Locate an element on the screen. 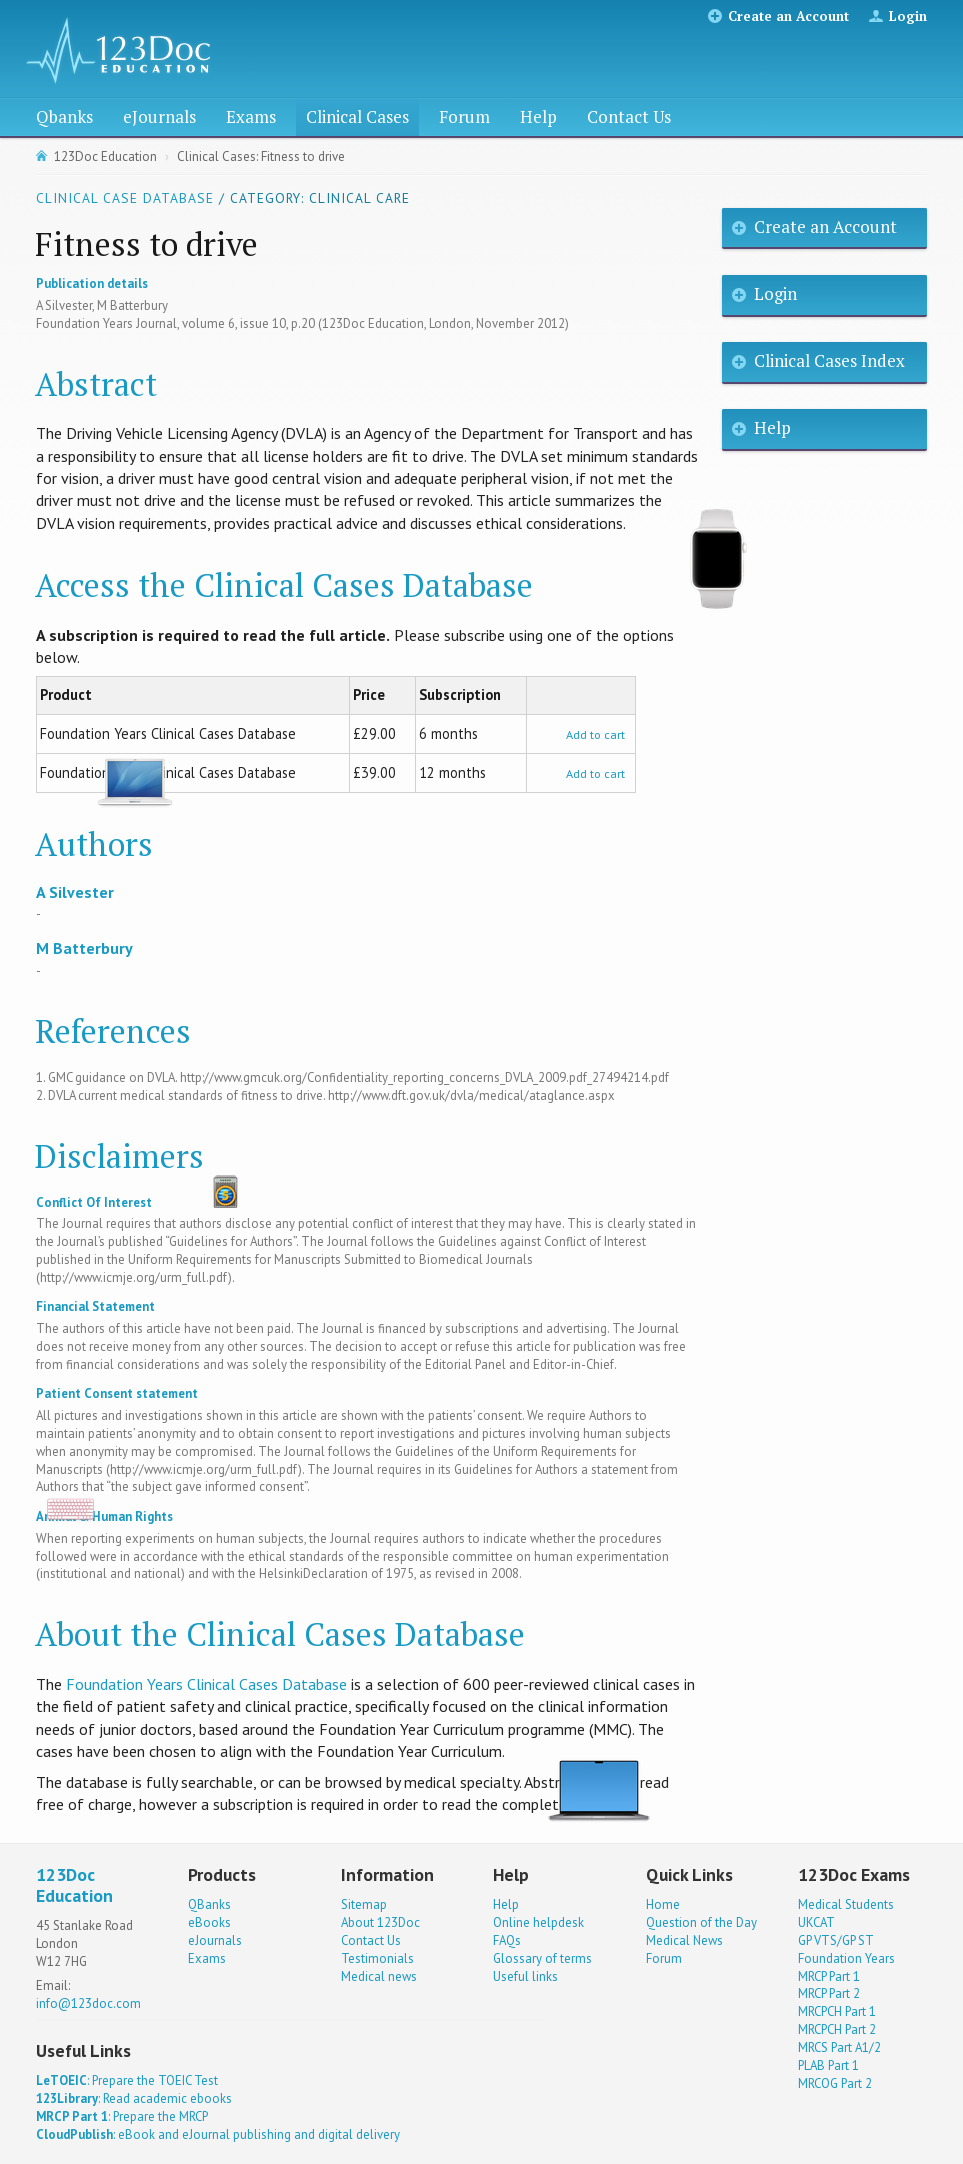 This screenshot has height=2164, width=963. RAID 5 storage configuration status is located at coordinates (225, 1191).